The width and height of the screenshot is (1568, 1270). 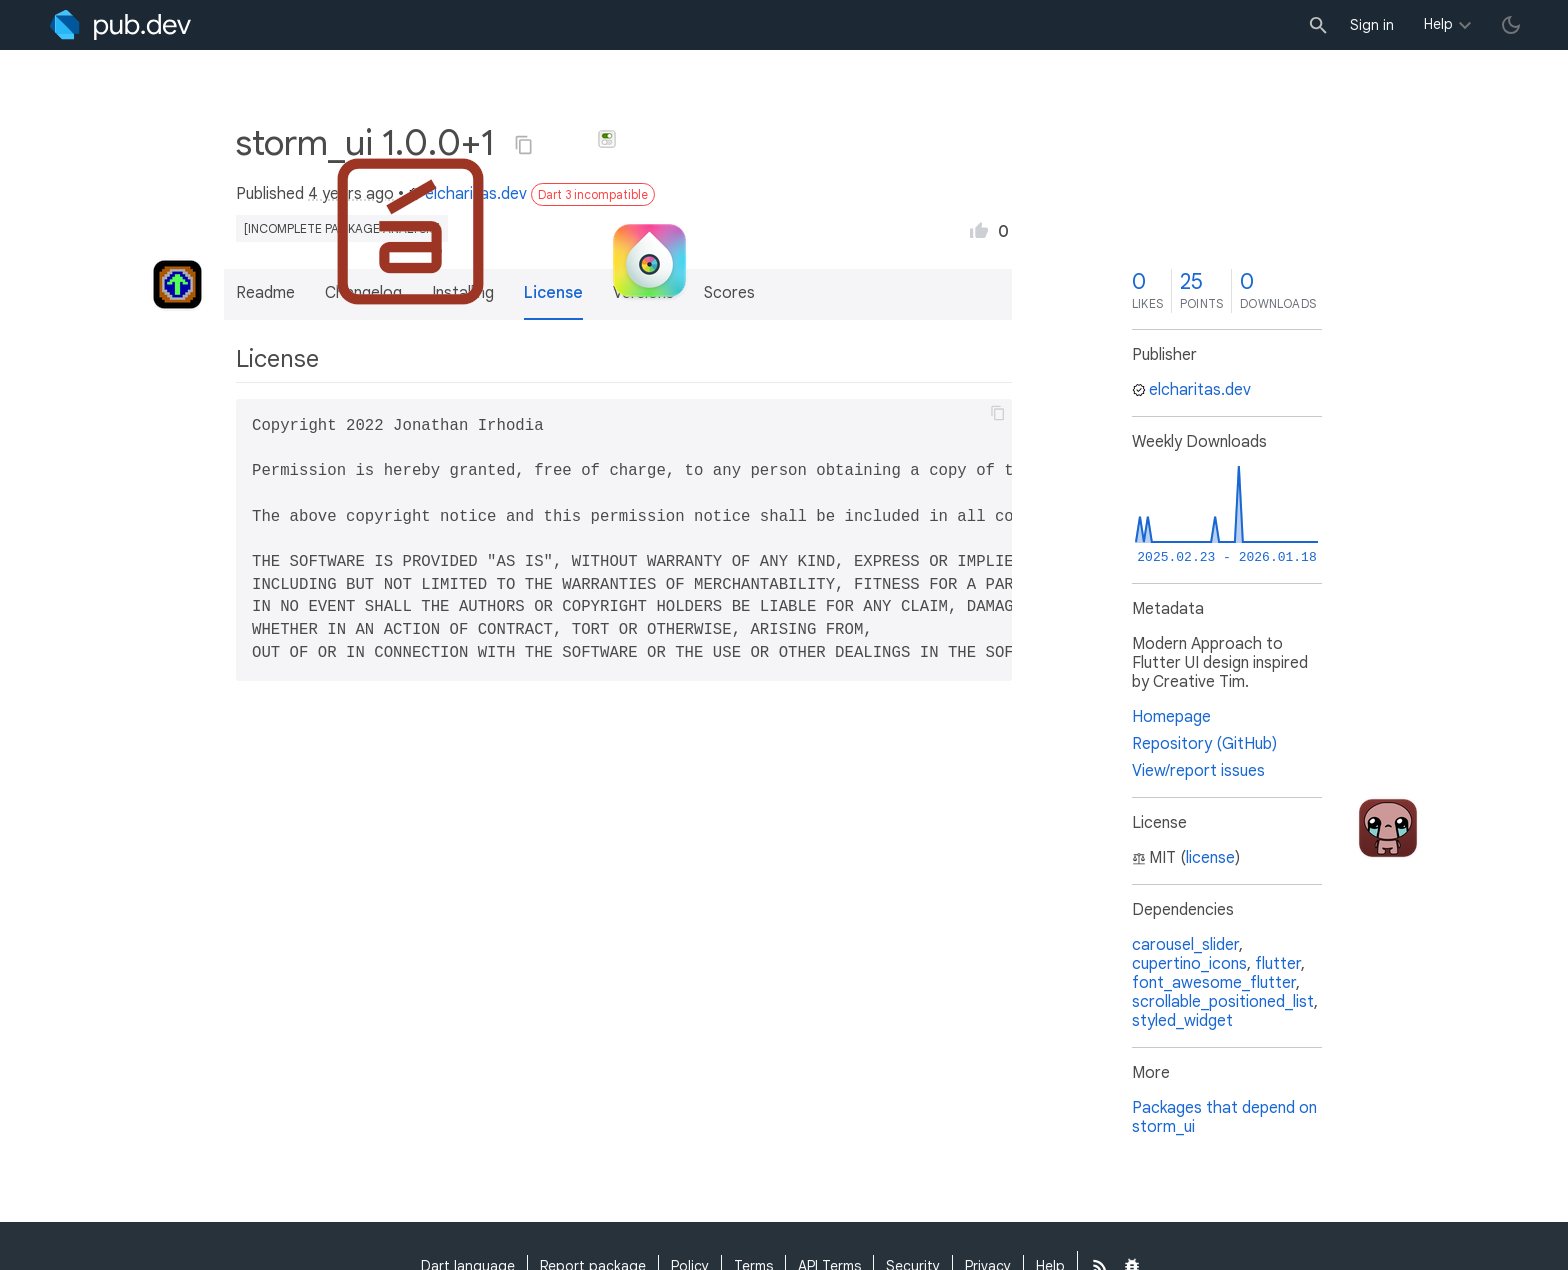 What do you see at coordinates (649, 260) in the screenshot?
I see `open color preferences settings` at bounding box center [649, 260].